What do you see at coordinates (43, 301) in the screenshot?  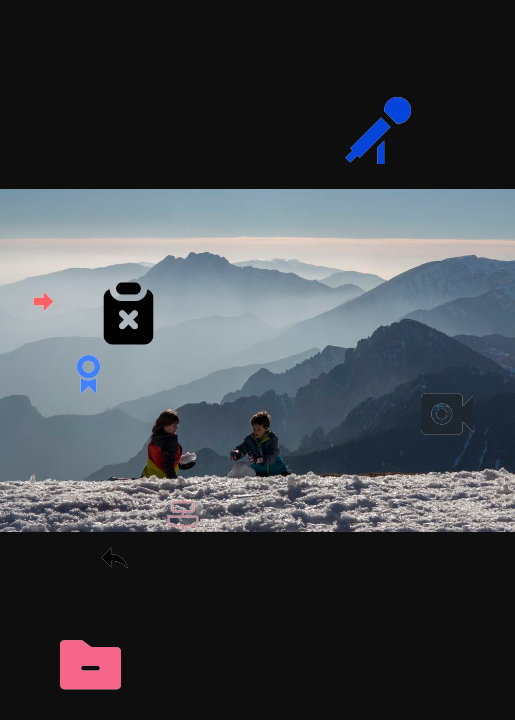 I see `navigate to the next item or screen` at bounding box center [43, 301].